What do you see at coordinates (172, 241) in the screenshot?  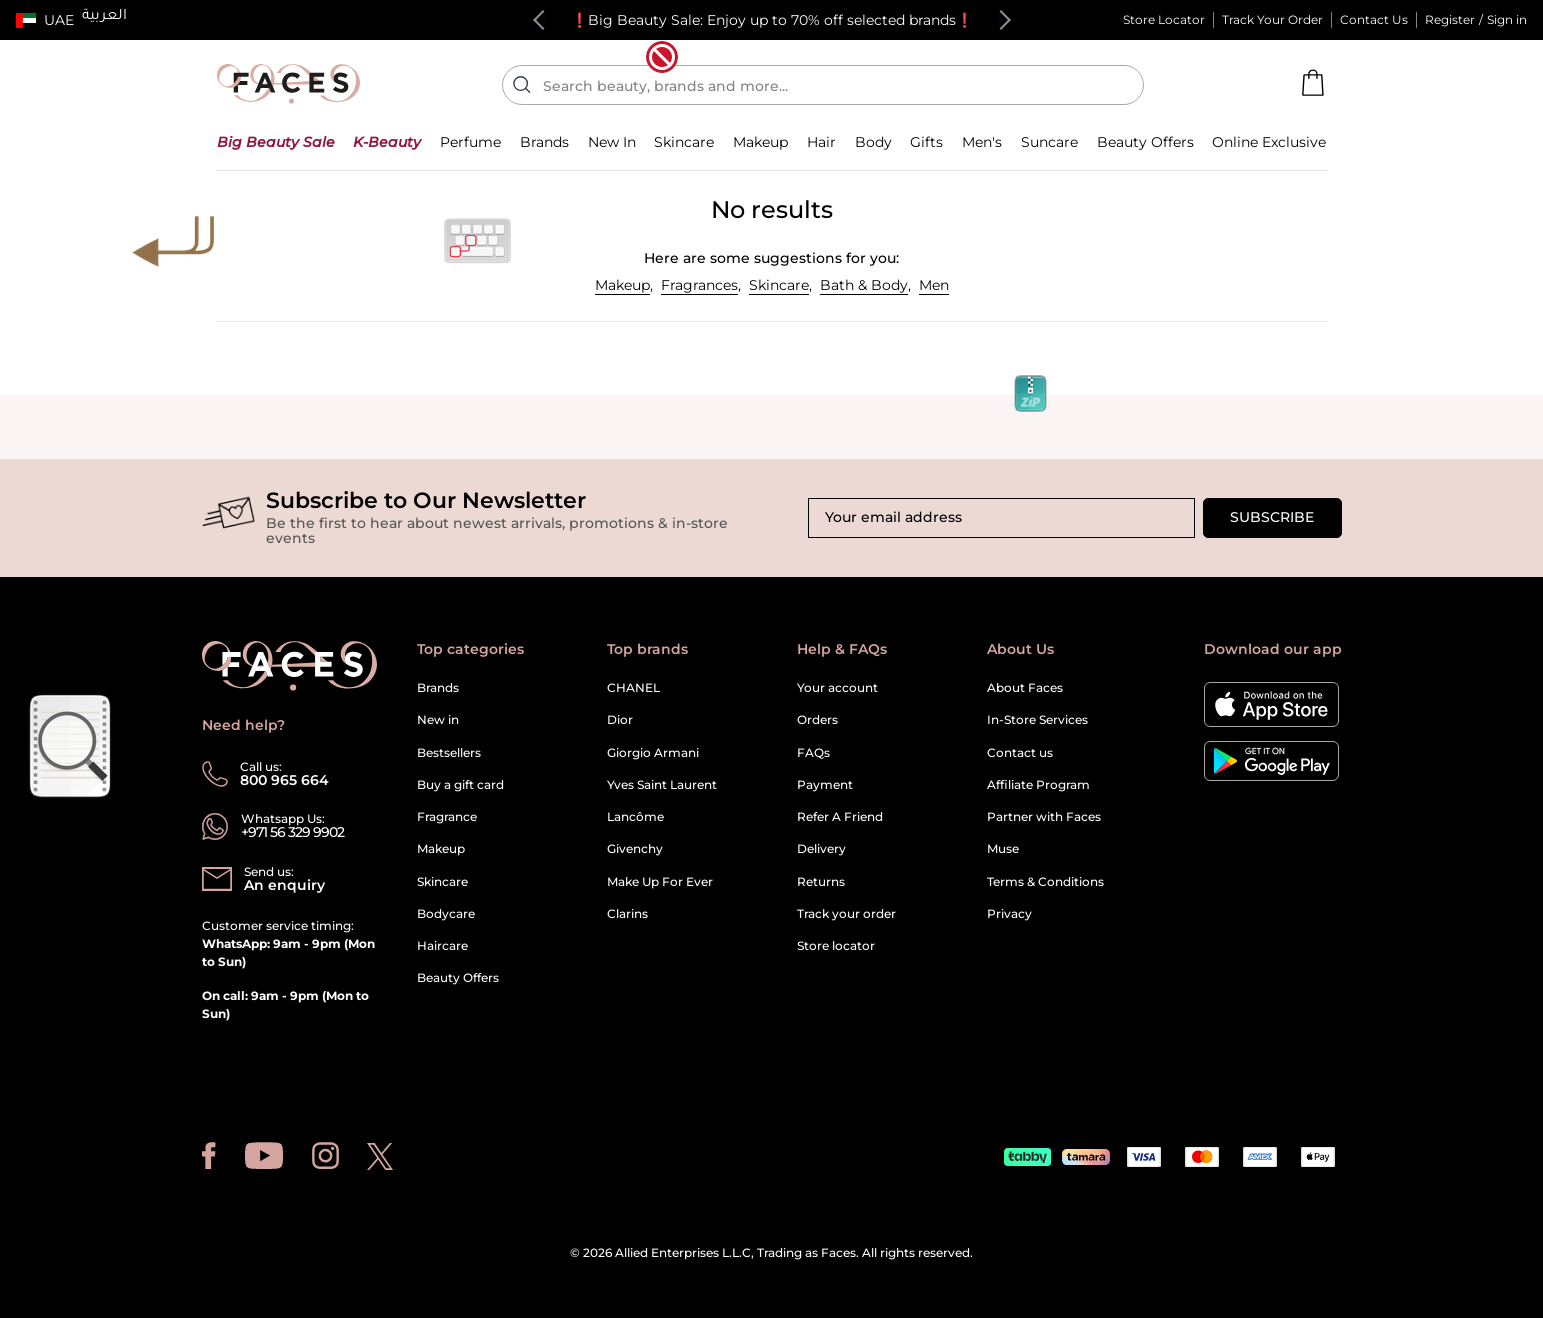 I see `reply to all recipients in an email thread` at bounding box center [172, 241].